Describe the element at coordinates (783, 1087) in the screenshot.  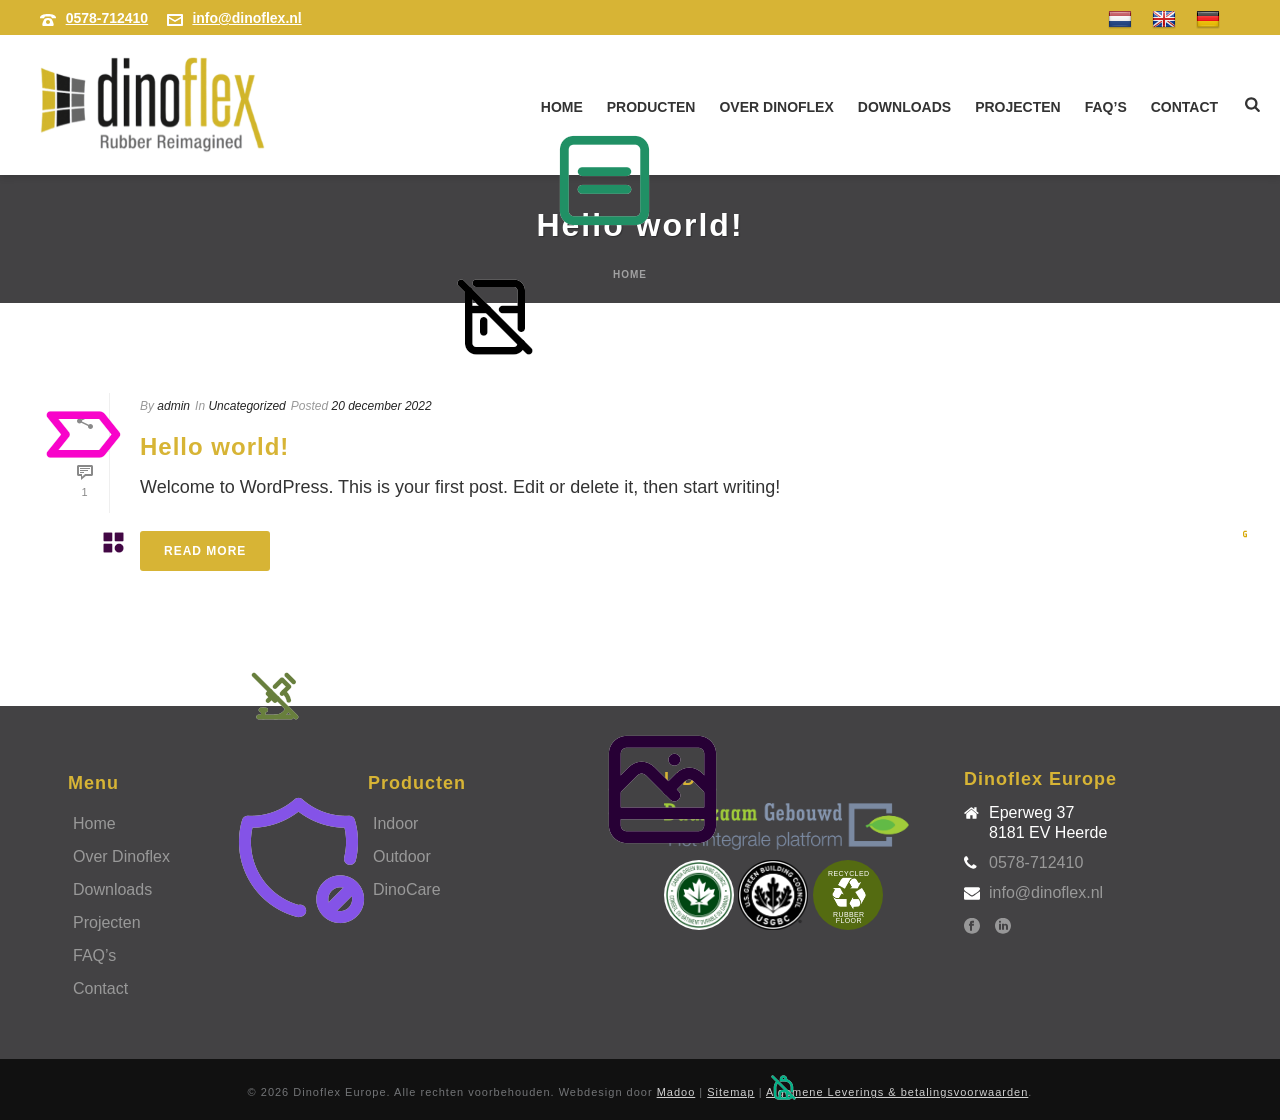
I see `no backpack allowed` at that location.